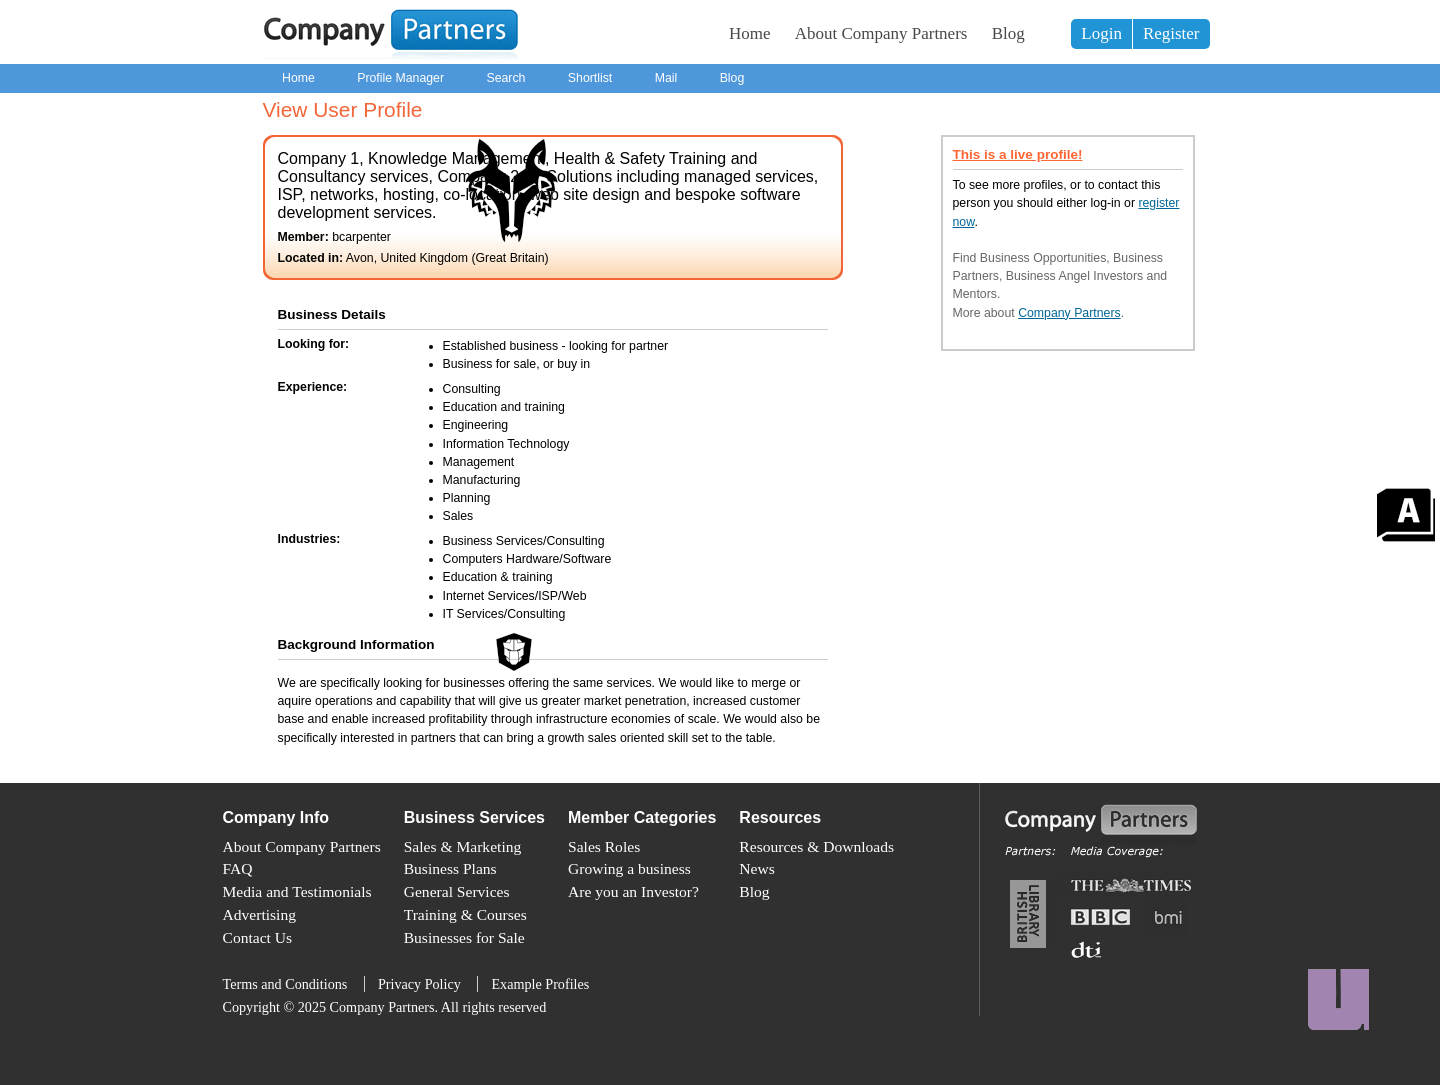 The width and height of the screenshot is (1440, 1085). Describe the element at coordinates (1406, 515) in the screenshot. I see `open AutoCAD application` at that location.